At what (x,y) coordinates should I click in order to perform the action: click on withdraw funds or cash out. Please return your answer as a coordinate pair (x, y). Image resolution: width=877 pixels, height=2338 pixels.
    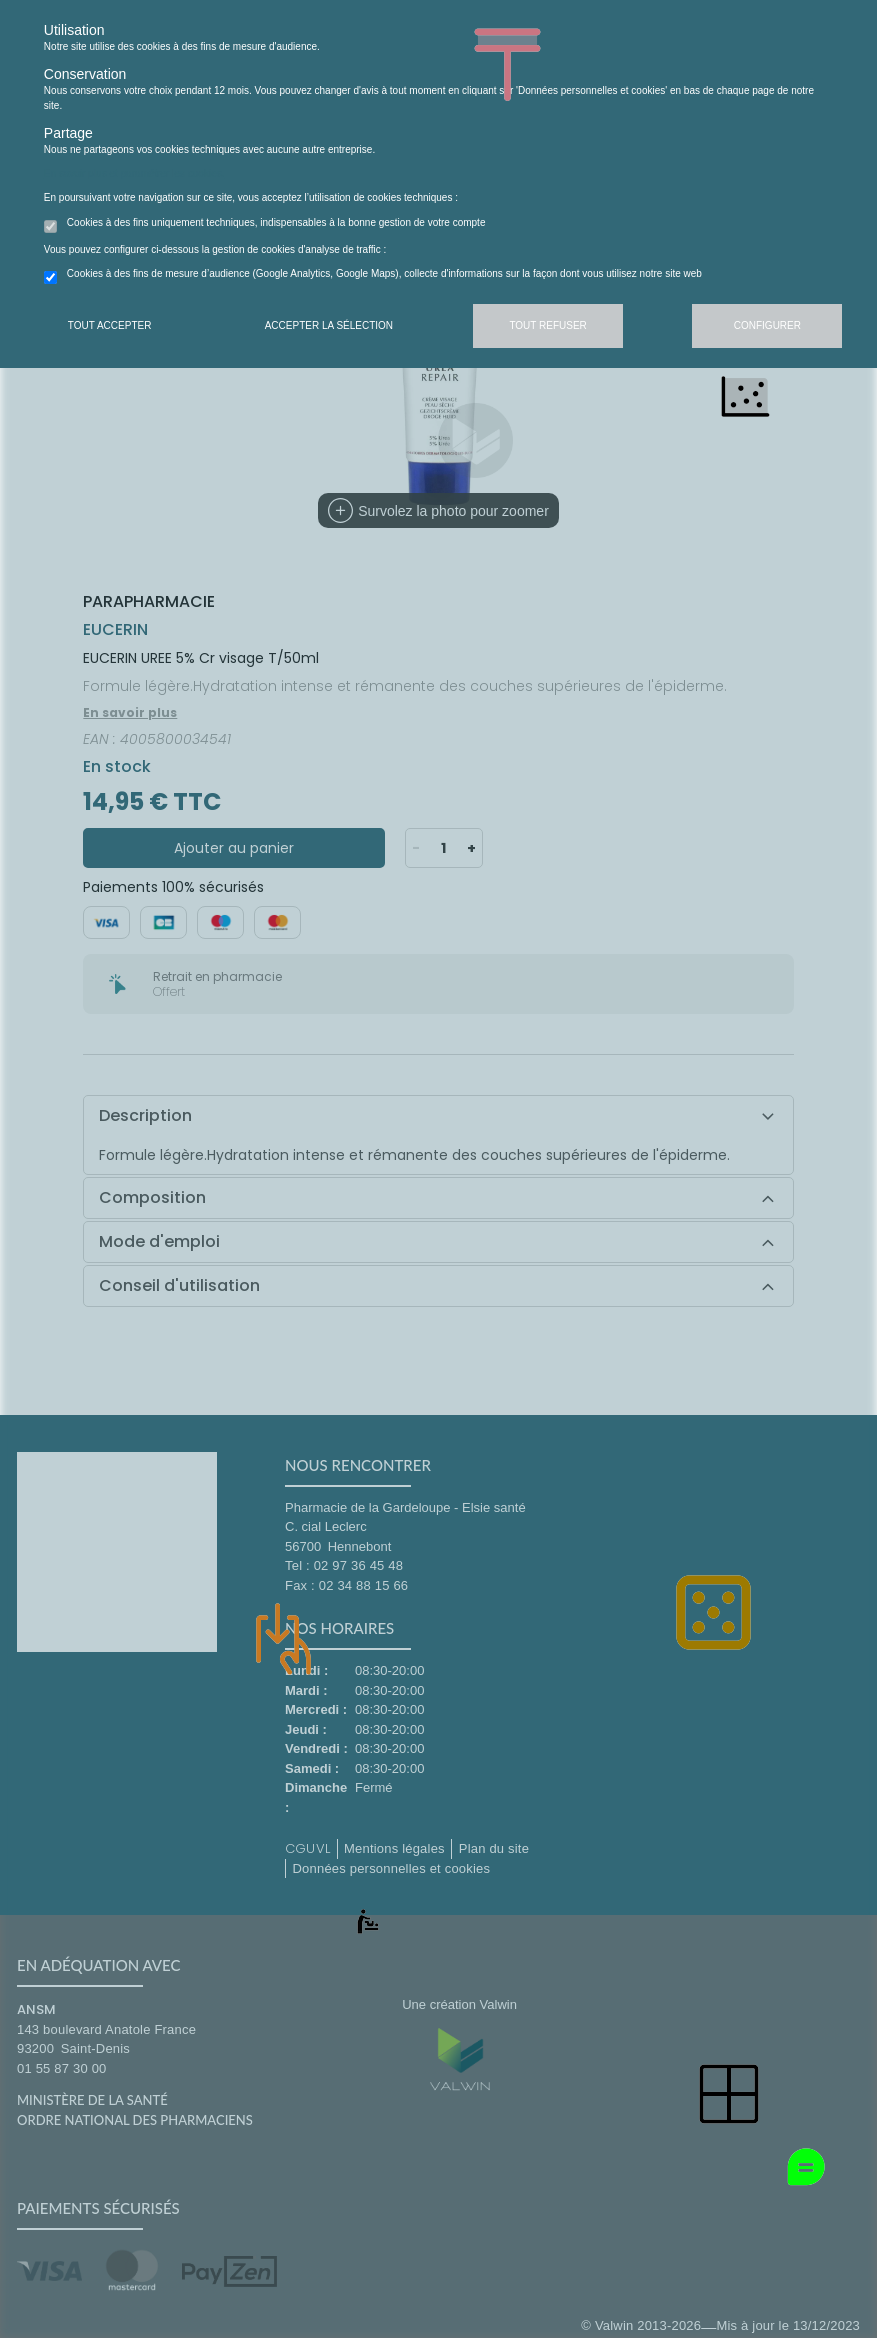
    Looking at the image, I should click on (280, 1639).